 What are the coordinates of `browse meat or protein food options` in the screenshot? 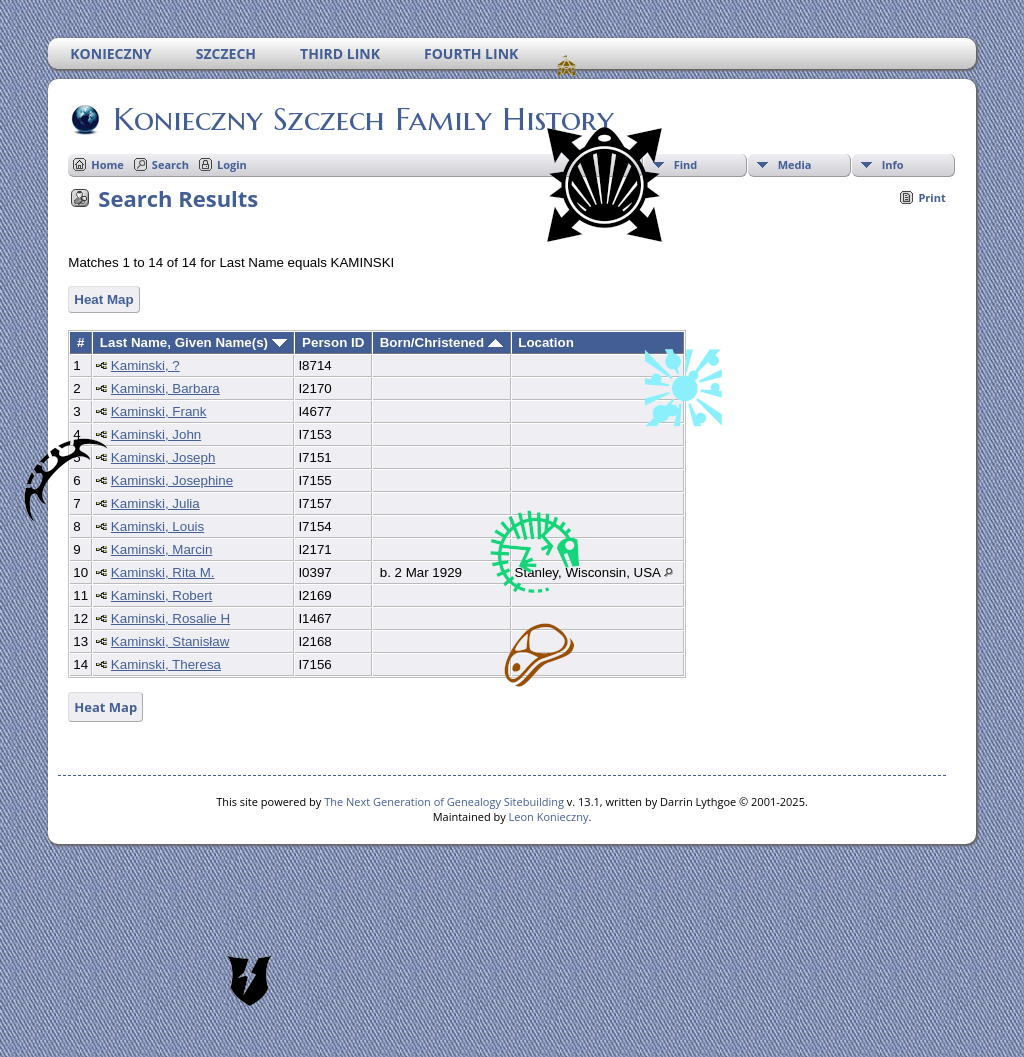 It's located at (539, 655).